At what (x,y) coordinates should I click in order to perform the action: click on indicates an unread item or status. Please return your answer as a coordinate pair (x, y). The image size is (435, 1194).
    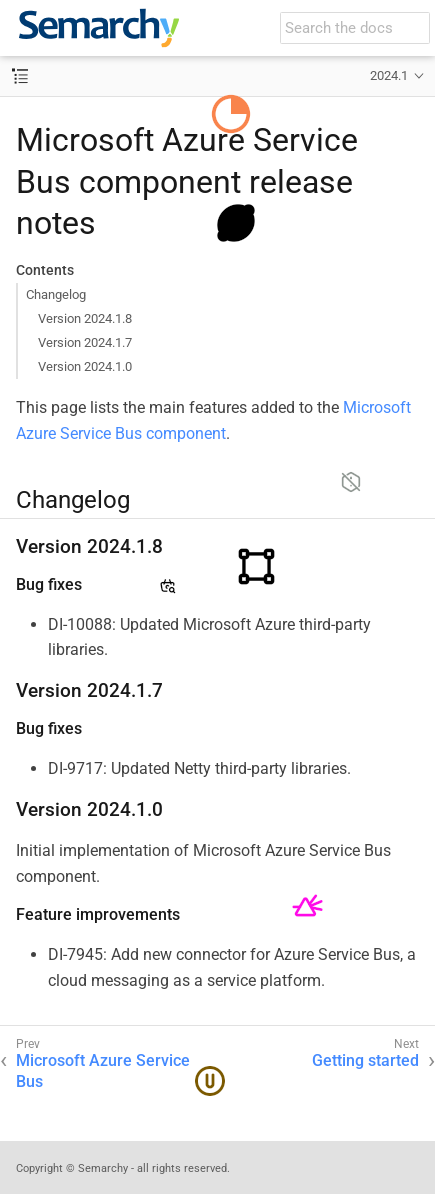
    Looking at the image, I should click on (210, 1081).